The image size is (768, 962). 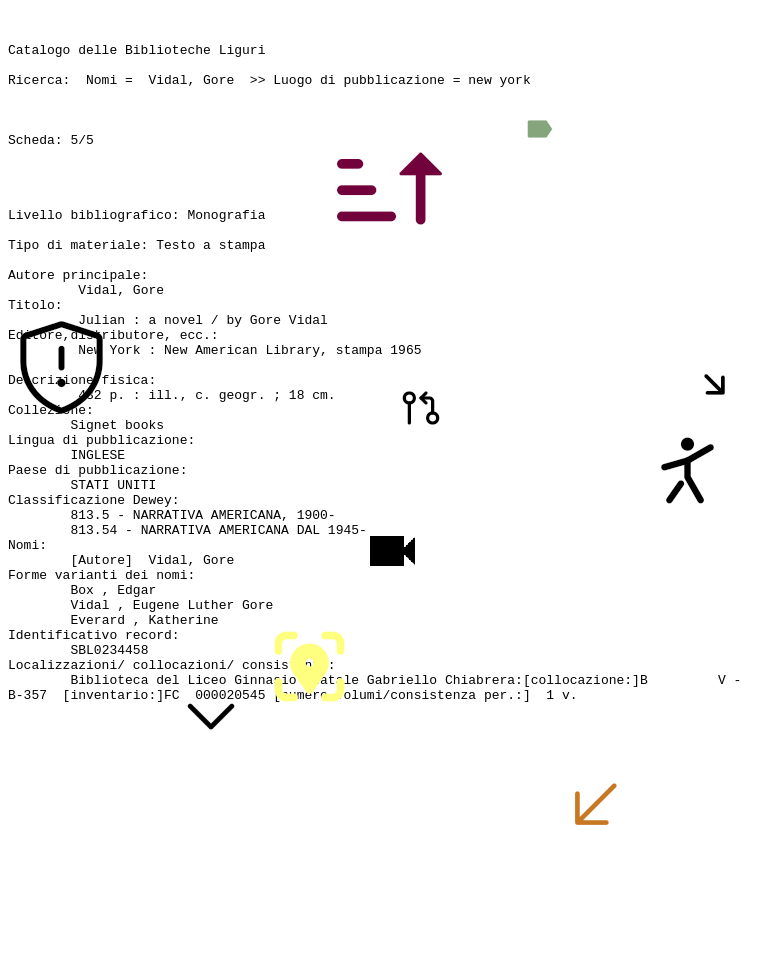 I want to click on view security alert or warning, so click(x=61, y=368).